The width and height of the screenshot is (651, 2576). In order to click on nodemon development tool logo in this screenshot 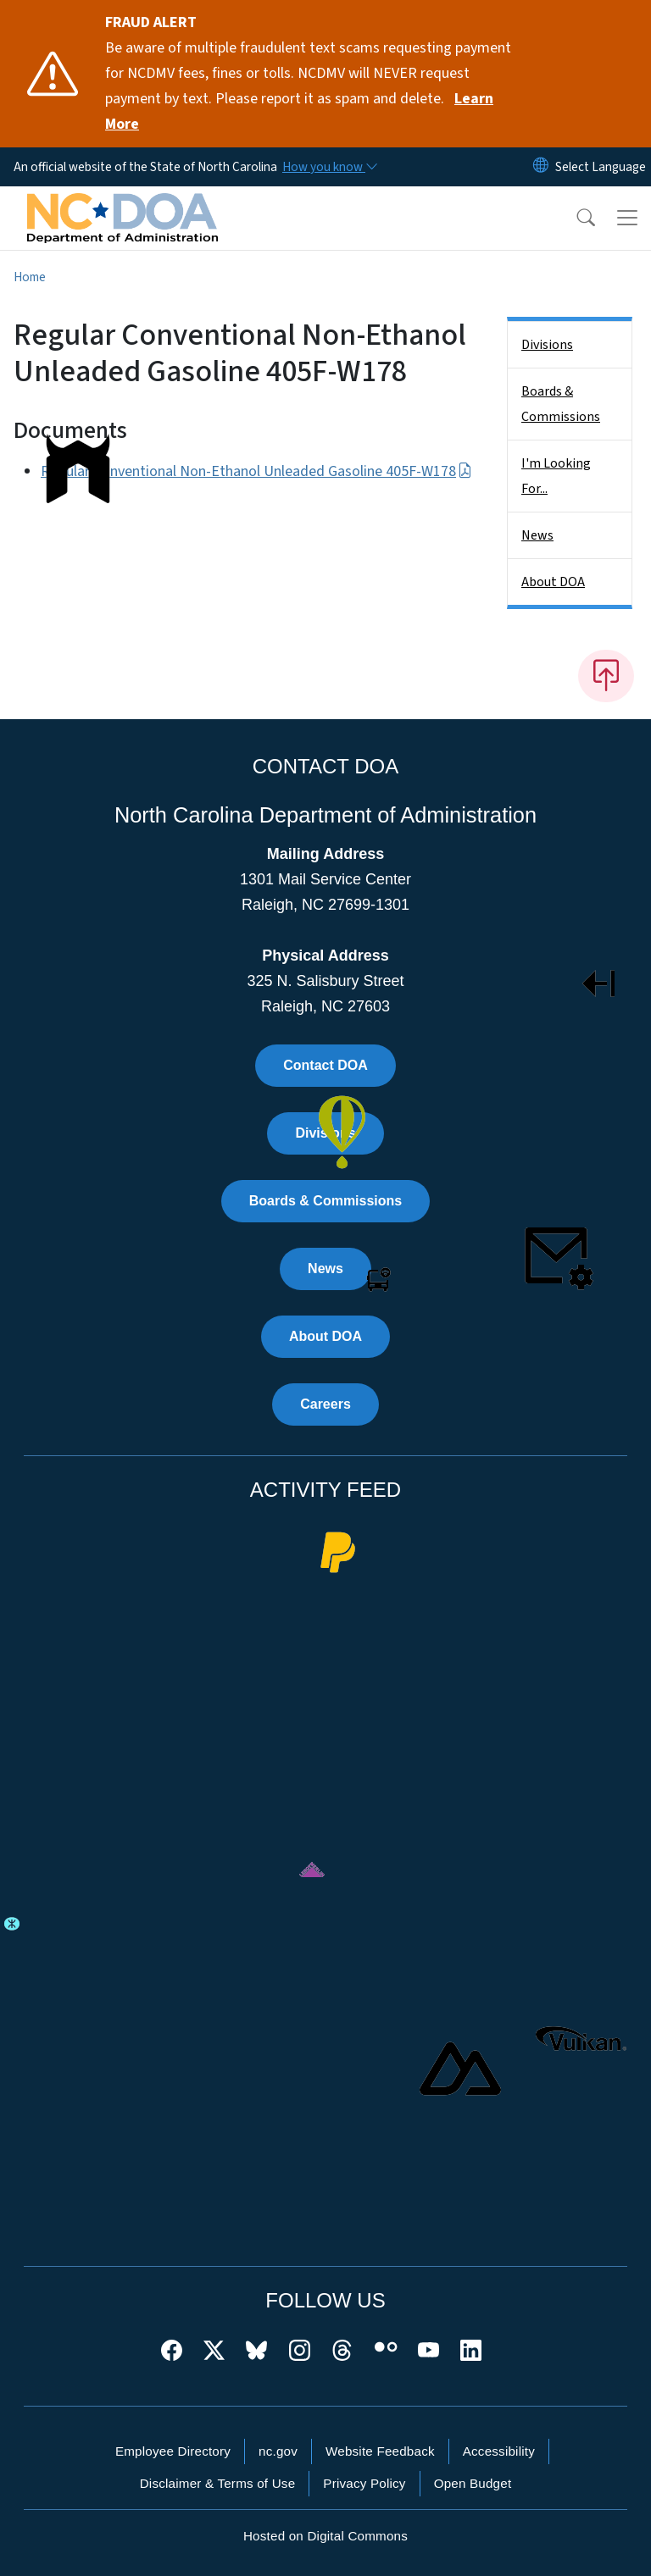, I will do `click(78, 468)`.